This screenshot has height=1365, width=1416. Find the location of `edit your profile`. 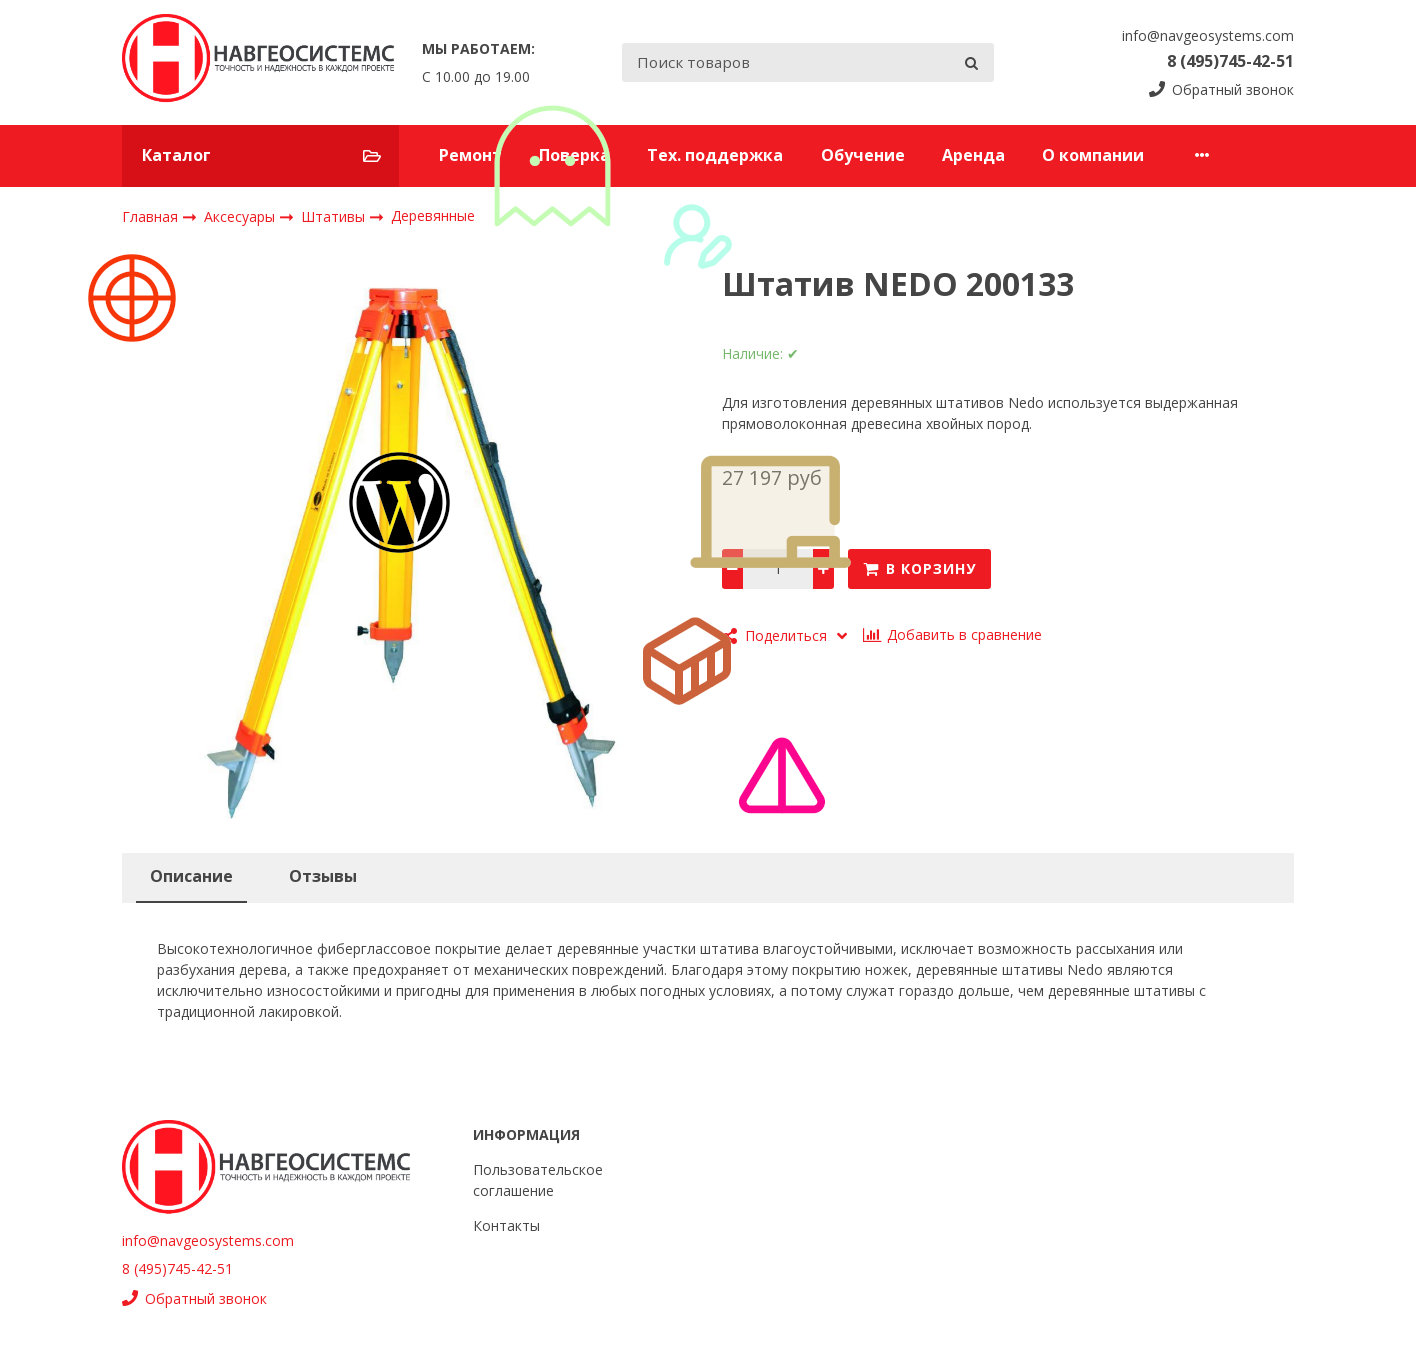

edit your profile is located at coordinates (698, 235).